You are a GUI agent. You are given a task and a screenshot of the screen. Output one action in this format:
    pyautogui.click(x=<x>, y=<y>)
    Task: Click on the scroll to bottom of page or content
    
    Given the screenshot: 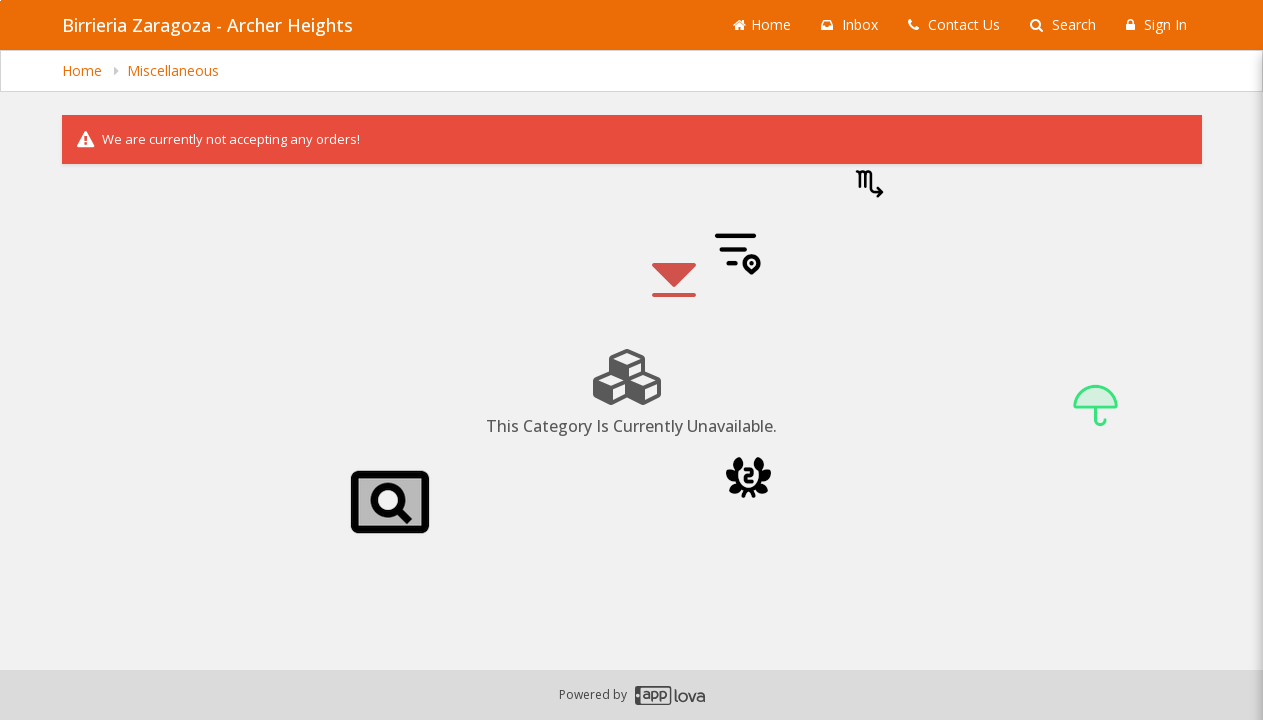 What is the action you would take?
    pyautogui.click(x=674, y=279)
    